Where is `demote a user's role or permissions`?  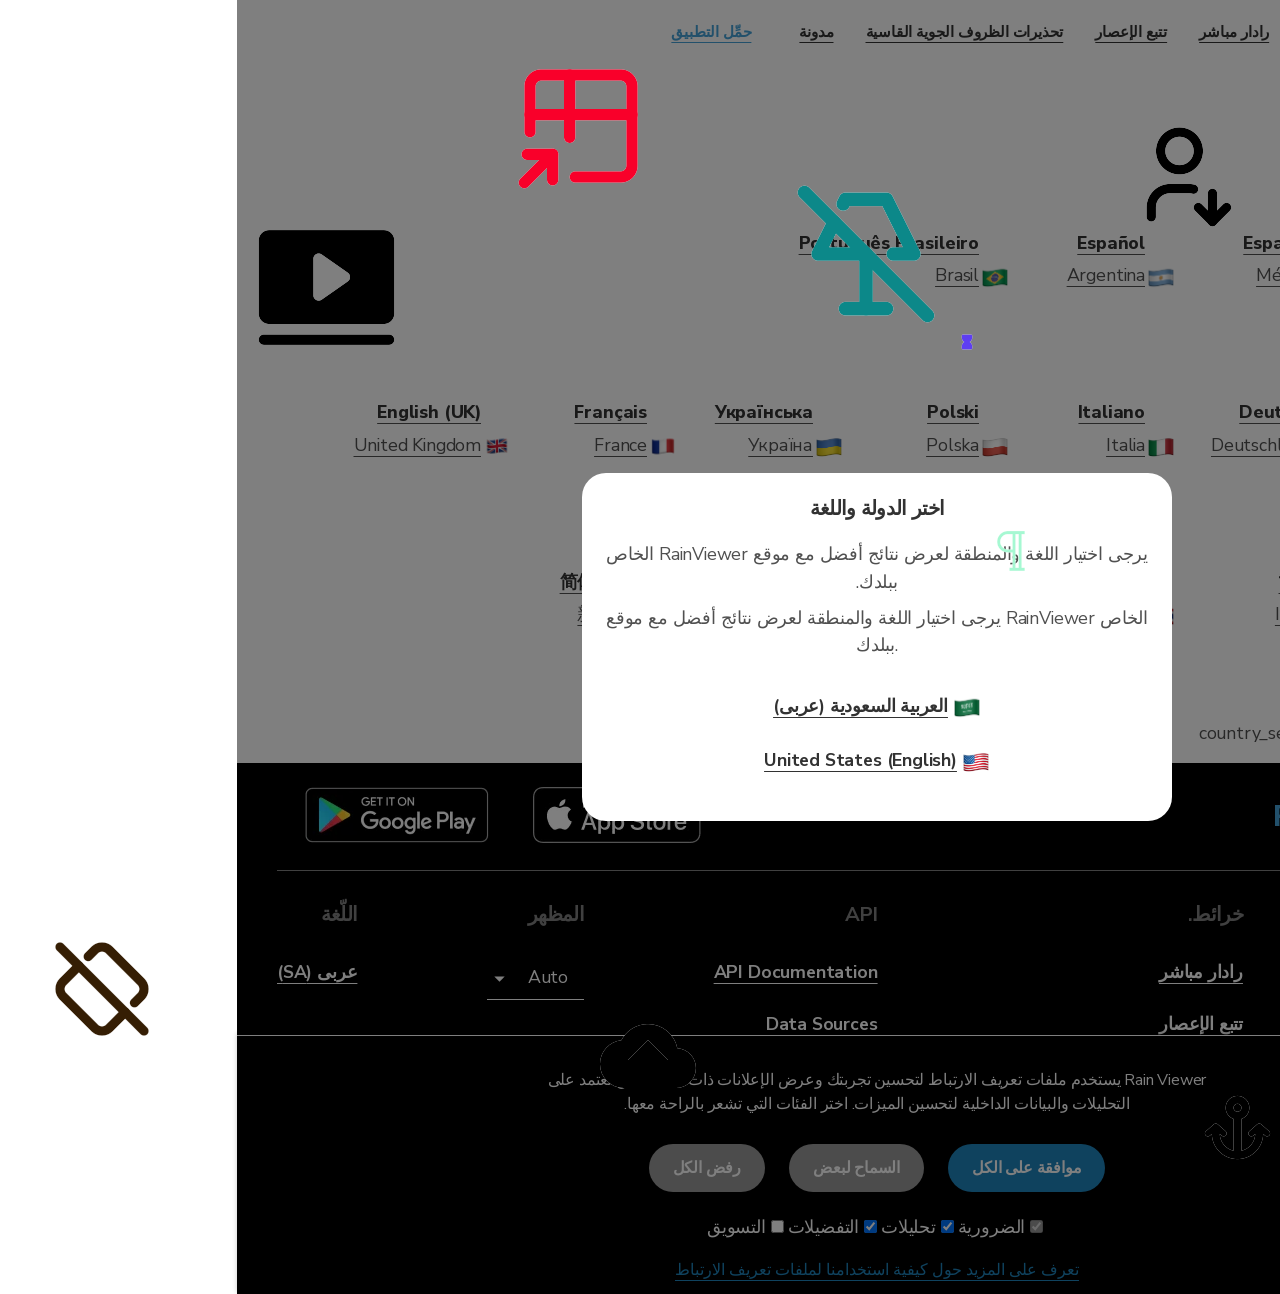
demote a user's role or permissions is located at coordinates (1179, 174).